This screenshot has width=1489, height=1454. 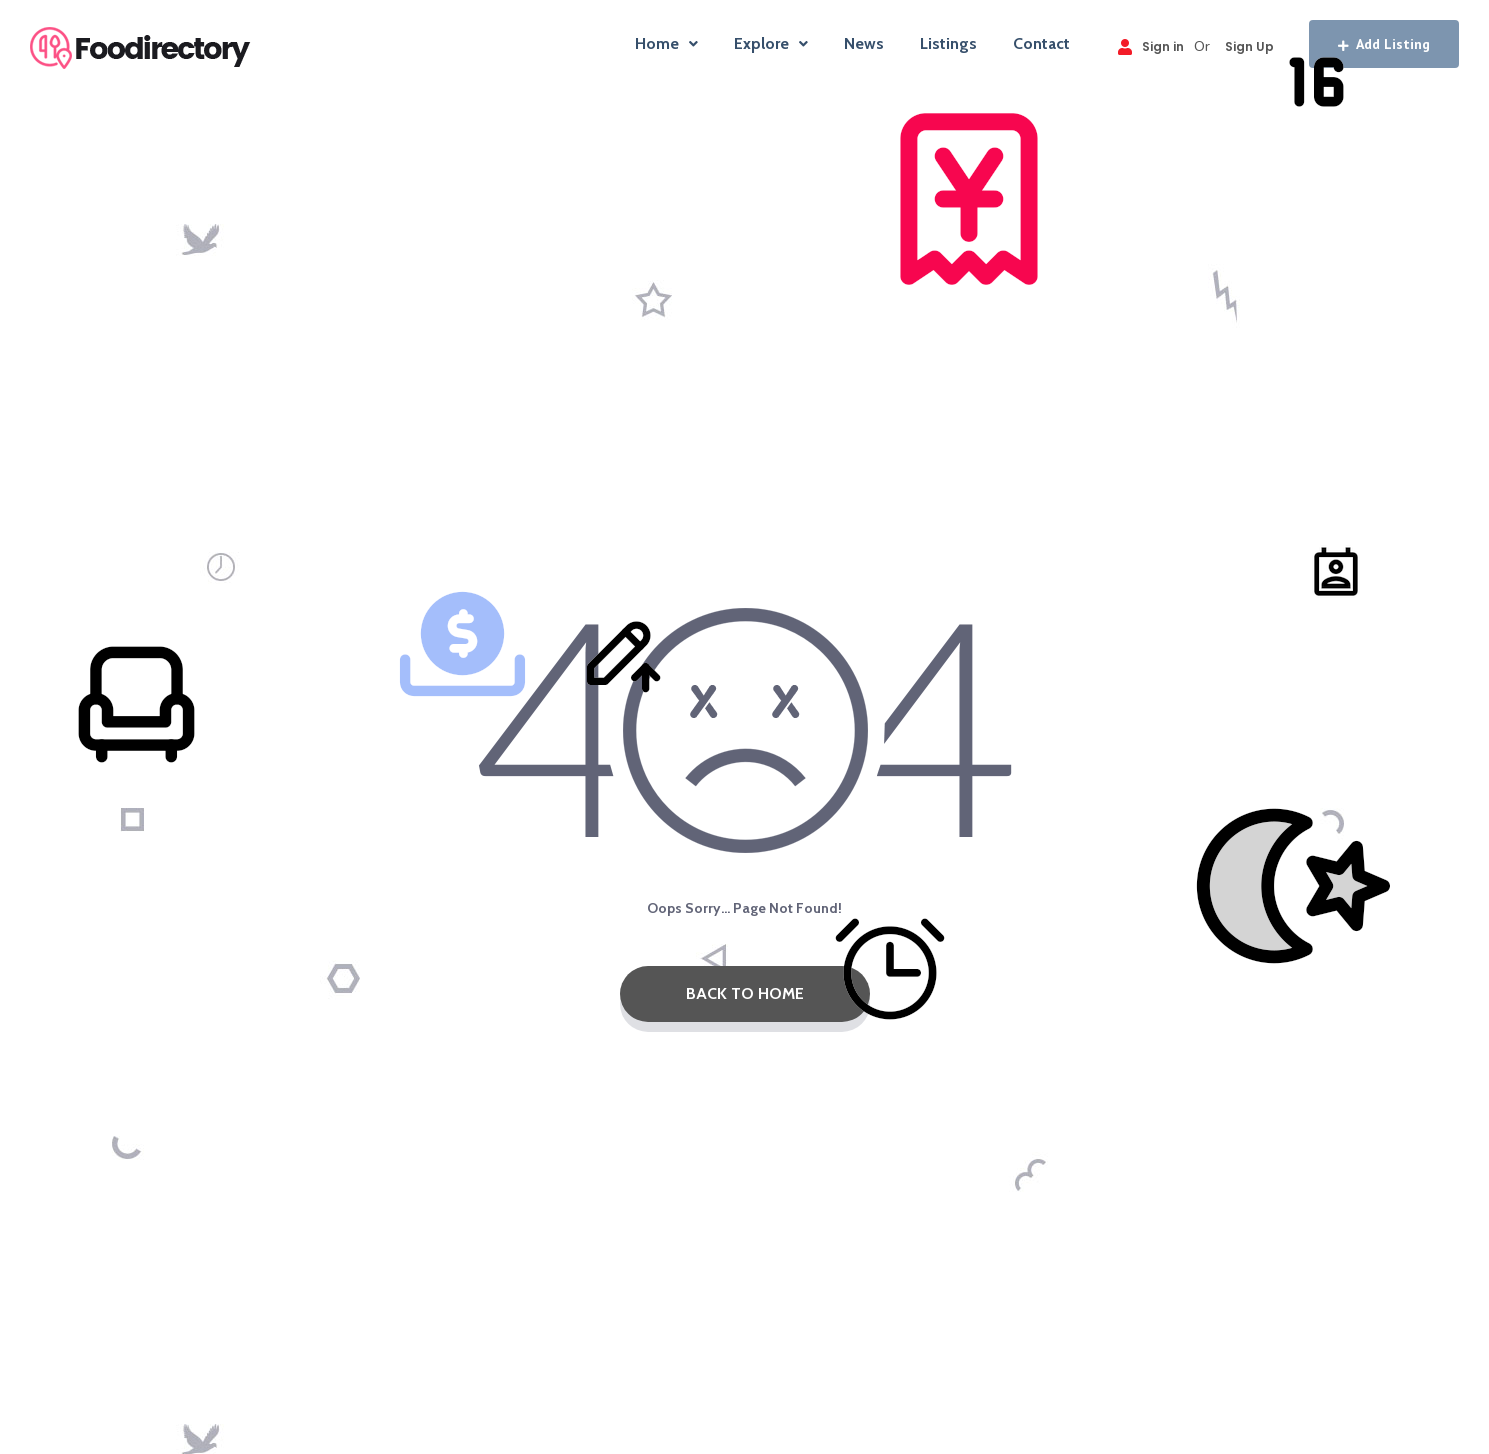 What do you see at coordinates (620, 652) in the screenshot?
I see `upload or publish your edits` at bounding box center [620, 652].